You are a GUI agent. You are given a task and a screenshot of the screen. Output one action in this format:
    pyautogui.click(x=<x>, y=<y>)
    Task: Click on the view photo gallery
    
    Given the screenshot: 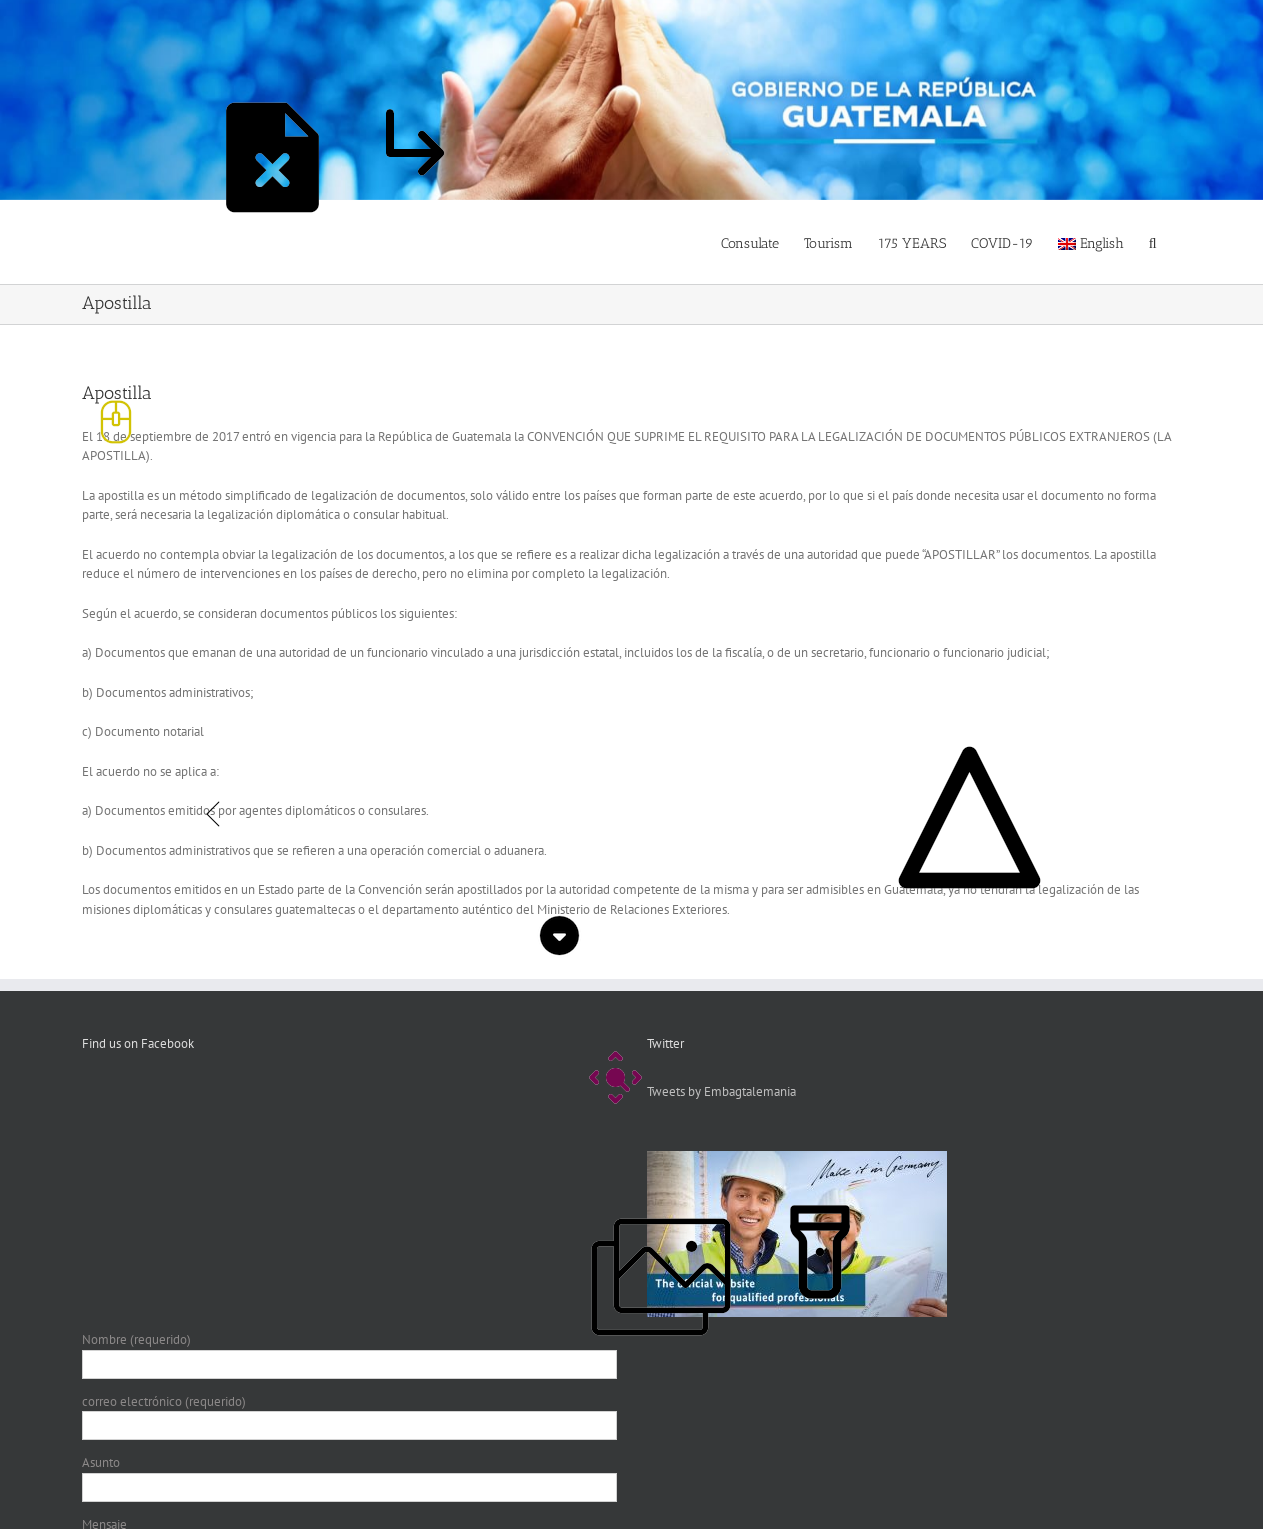 What is the action you would take?
    pyautogui.click(x=661, y=1277)
    